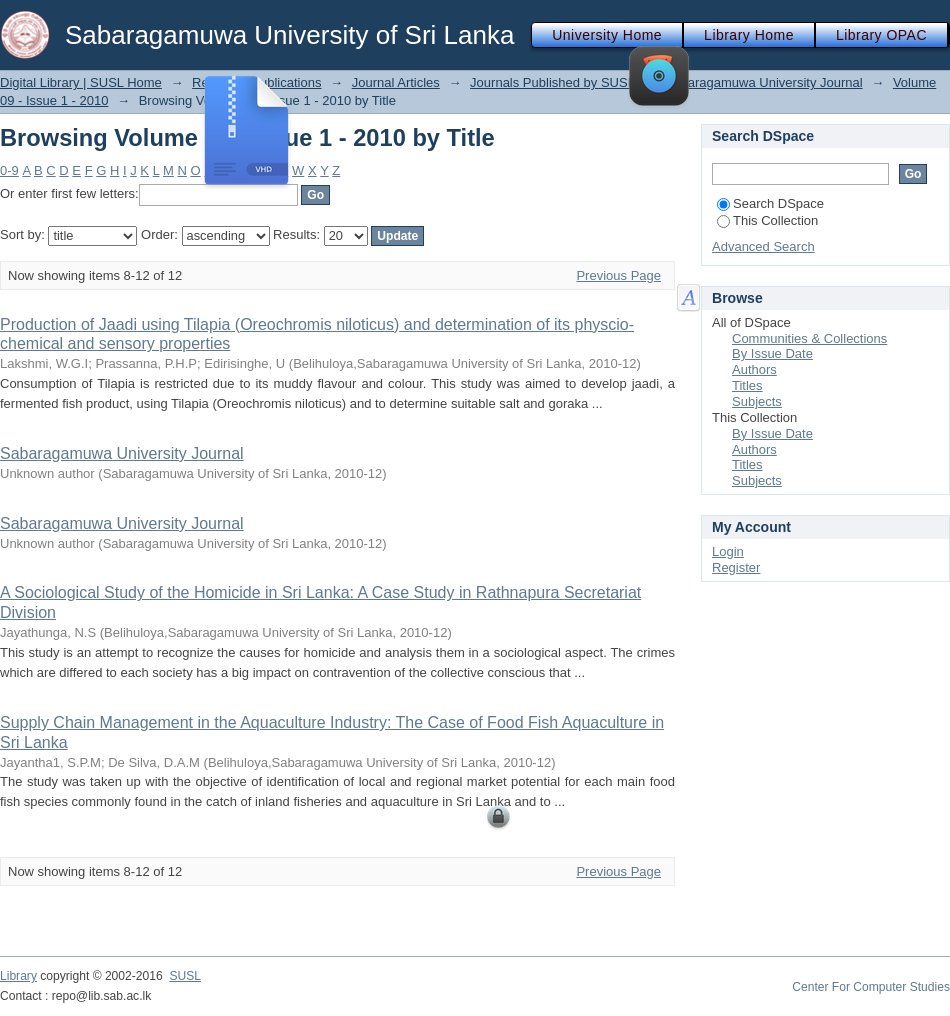  What do you see at coordinates (542, 773) in the screenshot?
I see `indicates a locked or protected item` at bounding box center [542, 773].